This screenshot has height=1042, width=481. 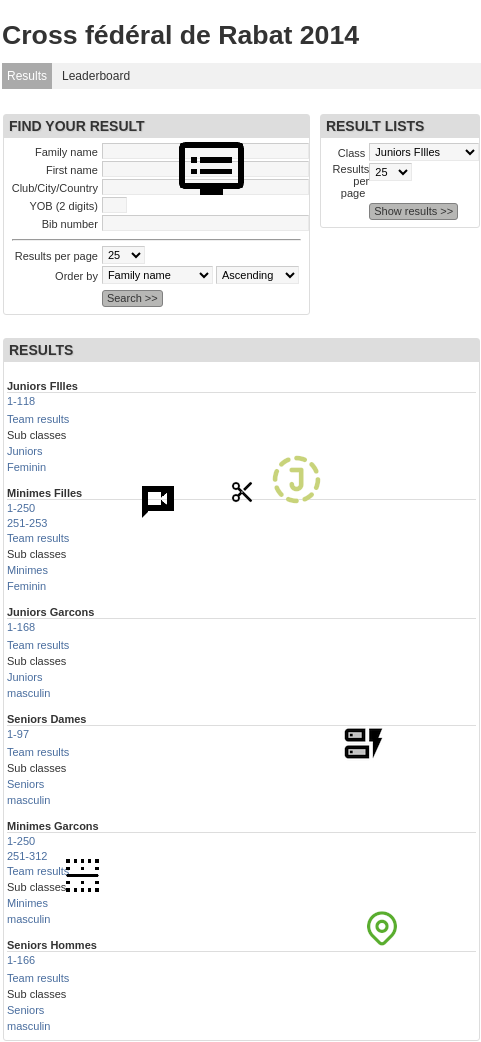 I want to click on view or set a location on the map, so click(x=382, y=928).